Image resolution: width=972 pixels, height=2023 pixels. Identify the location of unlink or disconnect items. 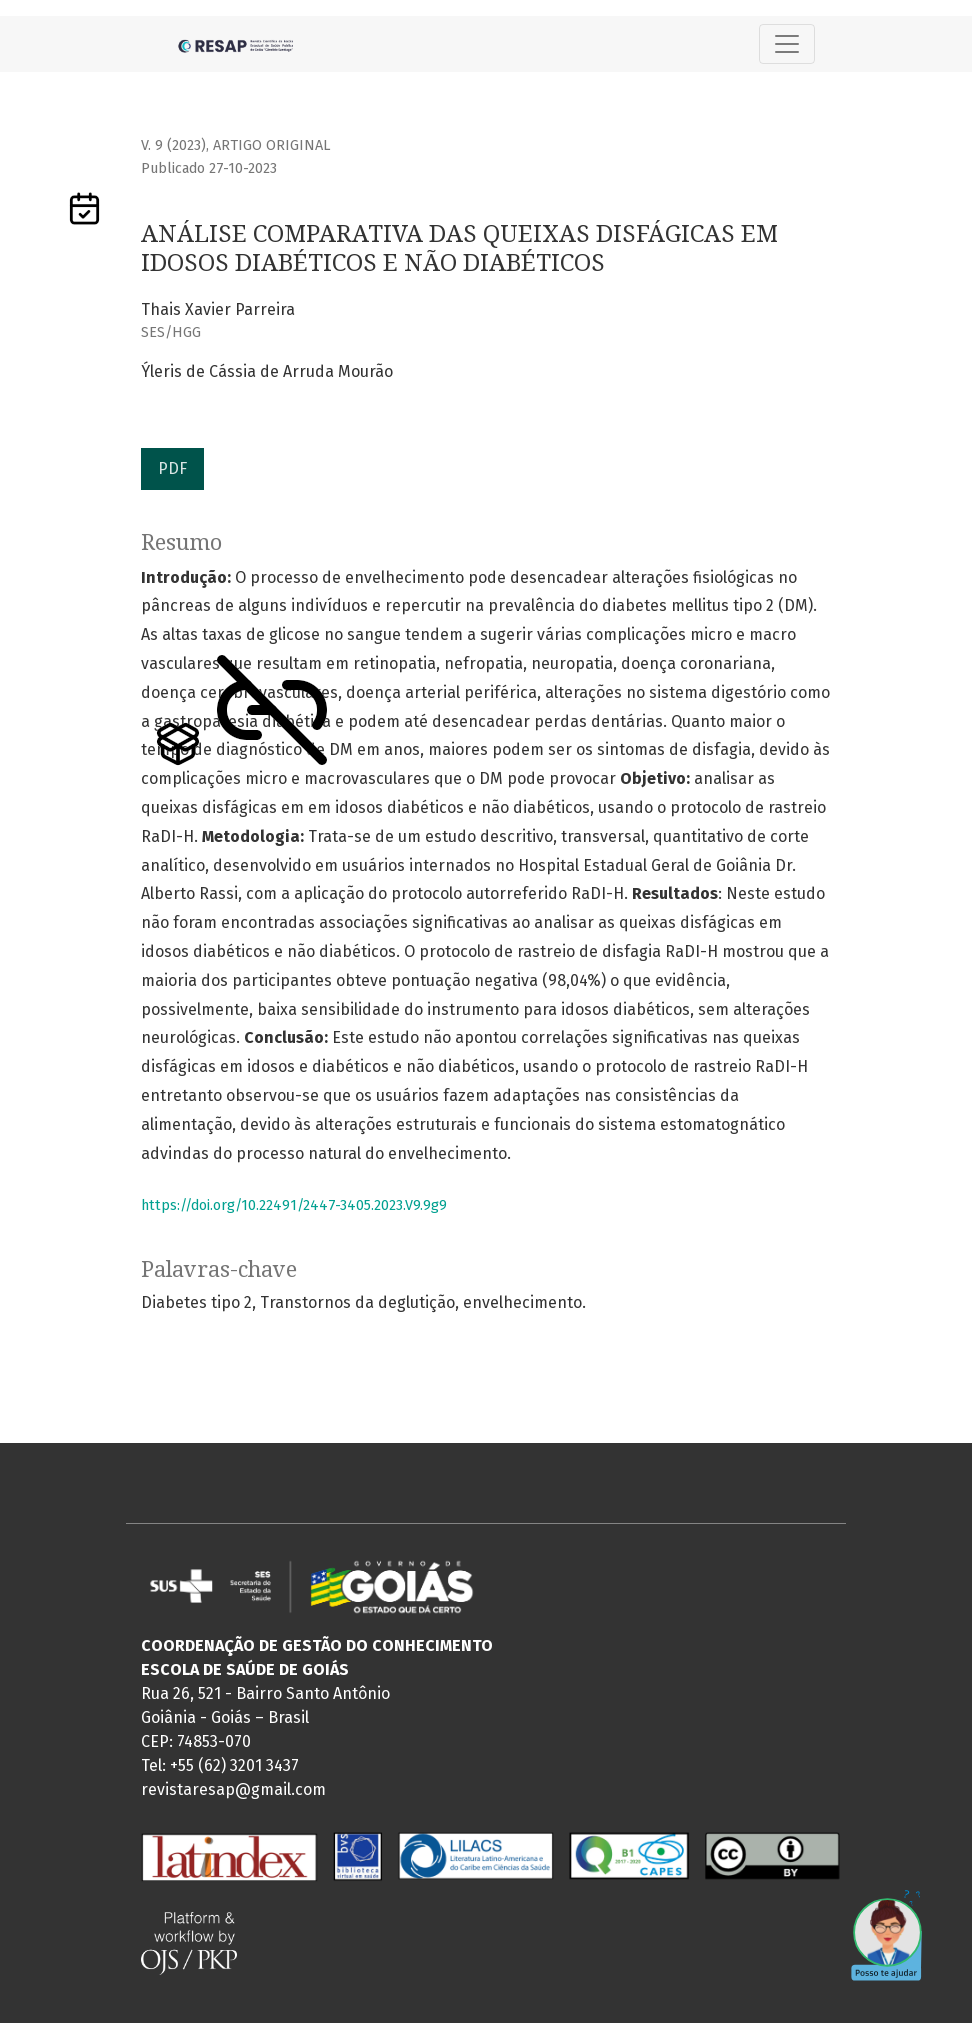
(272, 710).